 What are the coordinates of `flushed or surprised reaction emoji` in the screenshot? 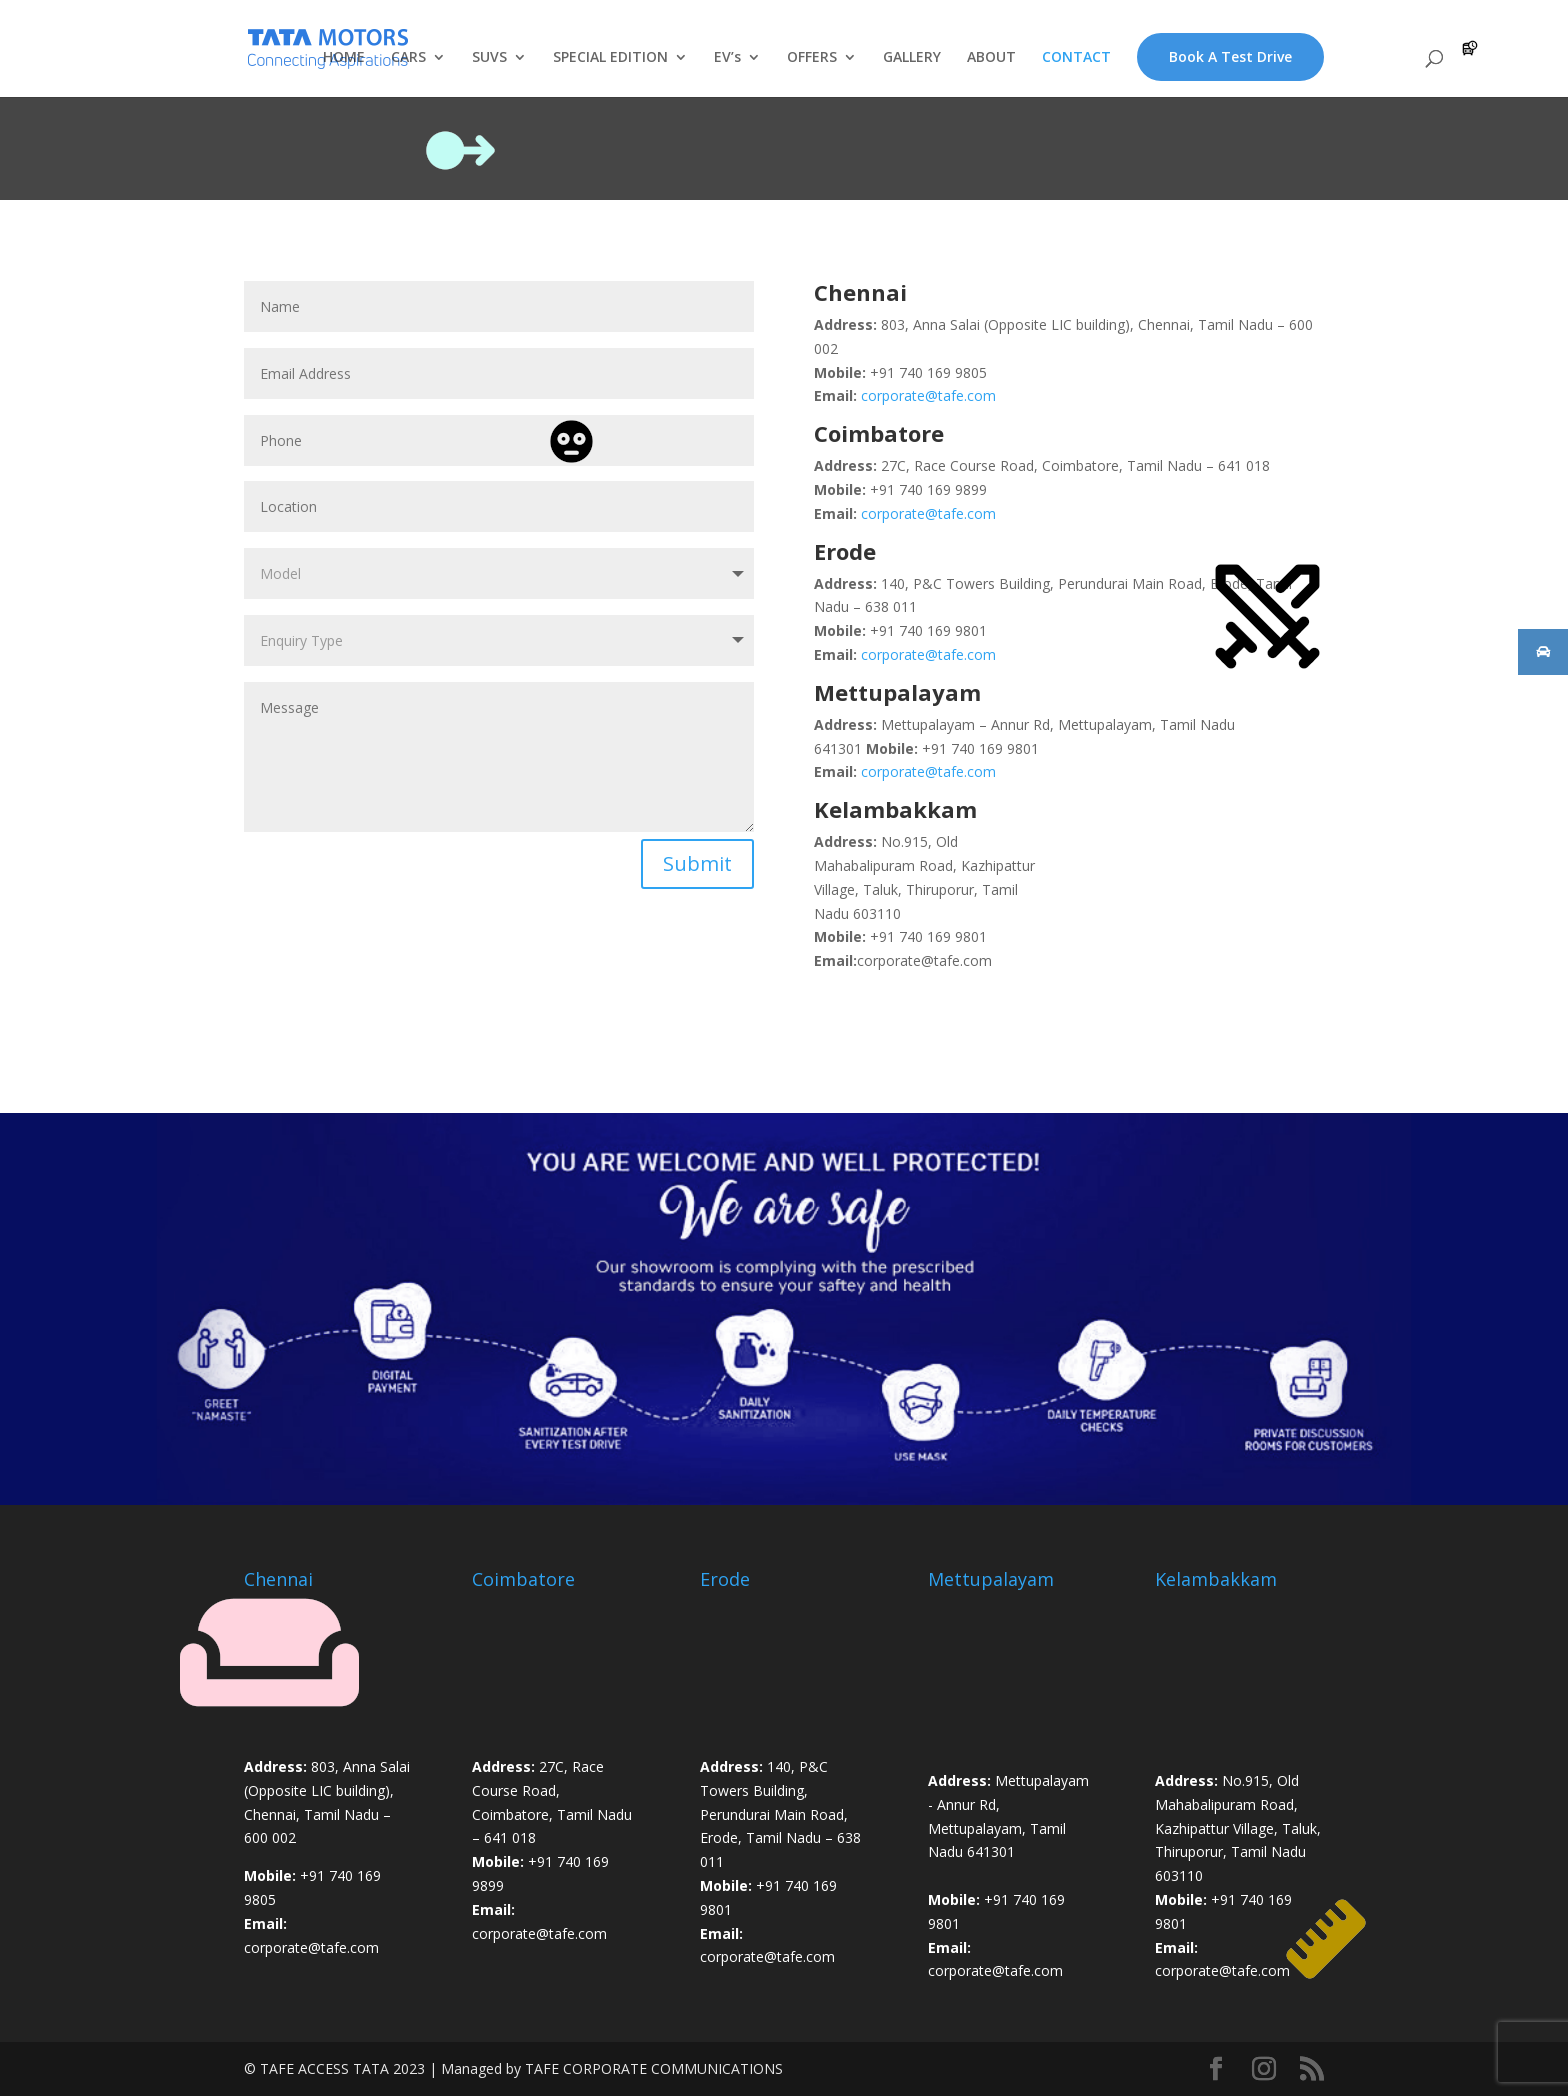 It's located at (571, 441).